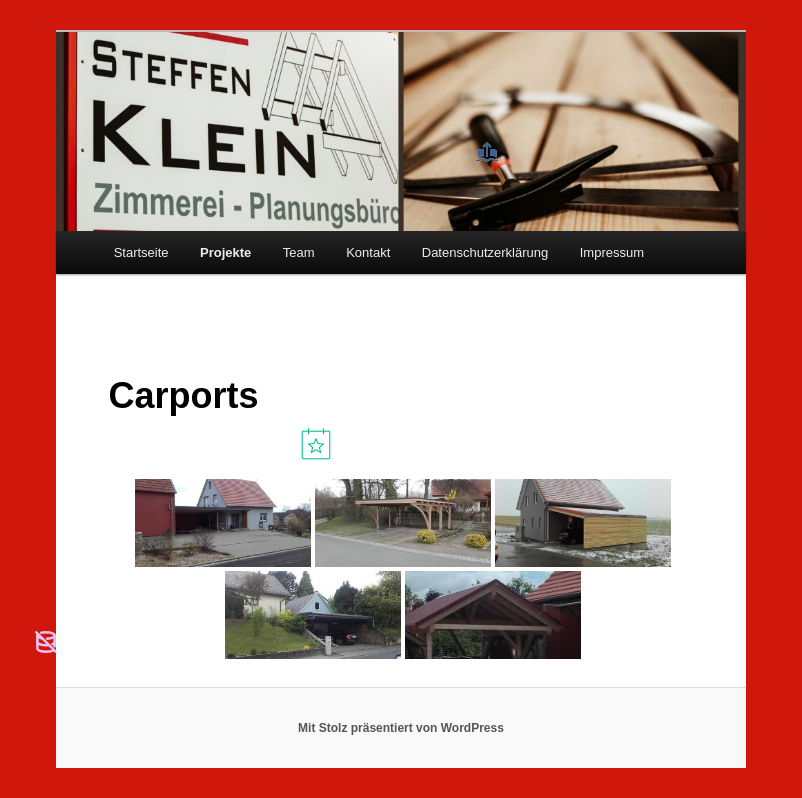  What do you see at coordinates (487, 152) in the screenshot?
I see `indicates rising water levels or flood warning` at bounding box center [487, 152].